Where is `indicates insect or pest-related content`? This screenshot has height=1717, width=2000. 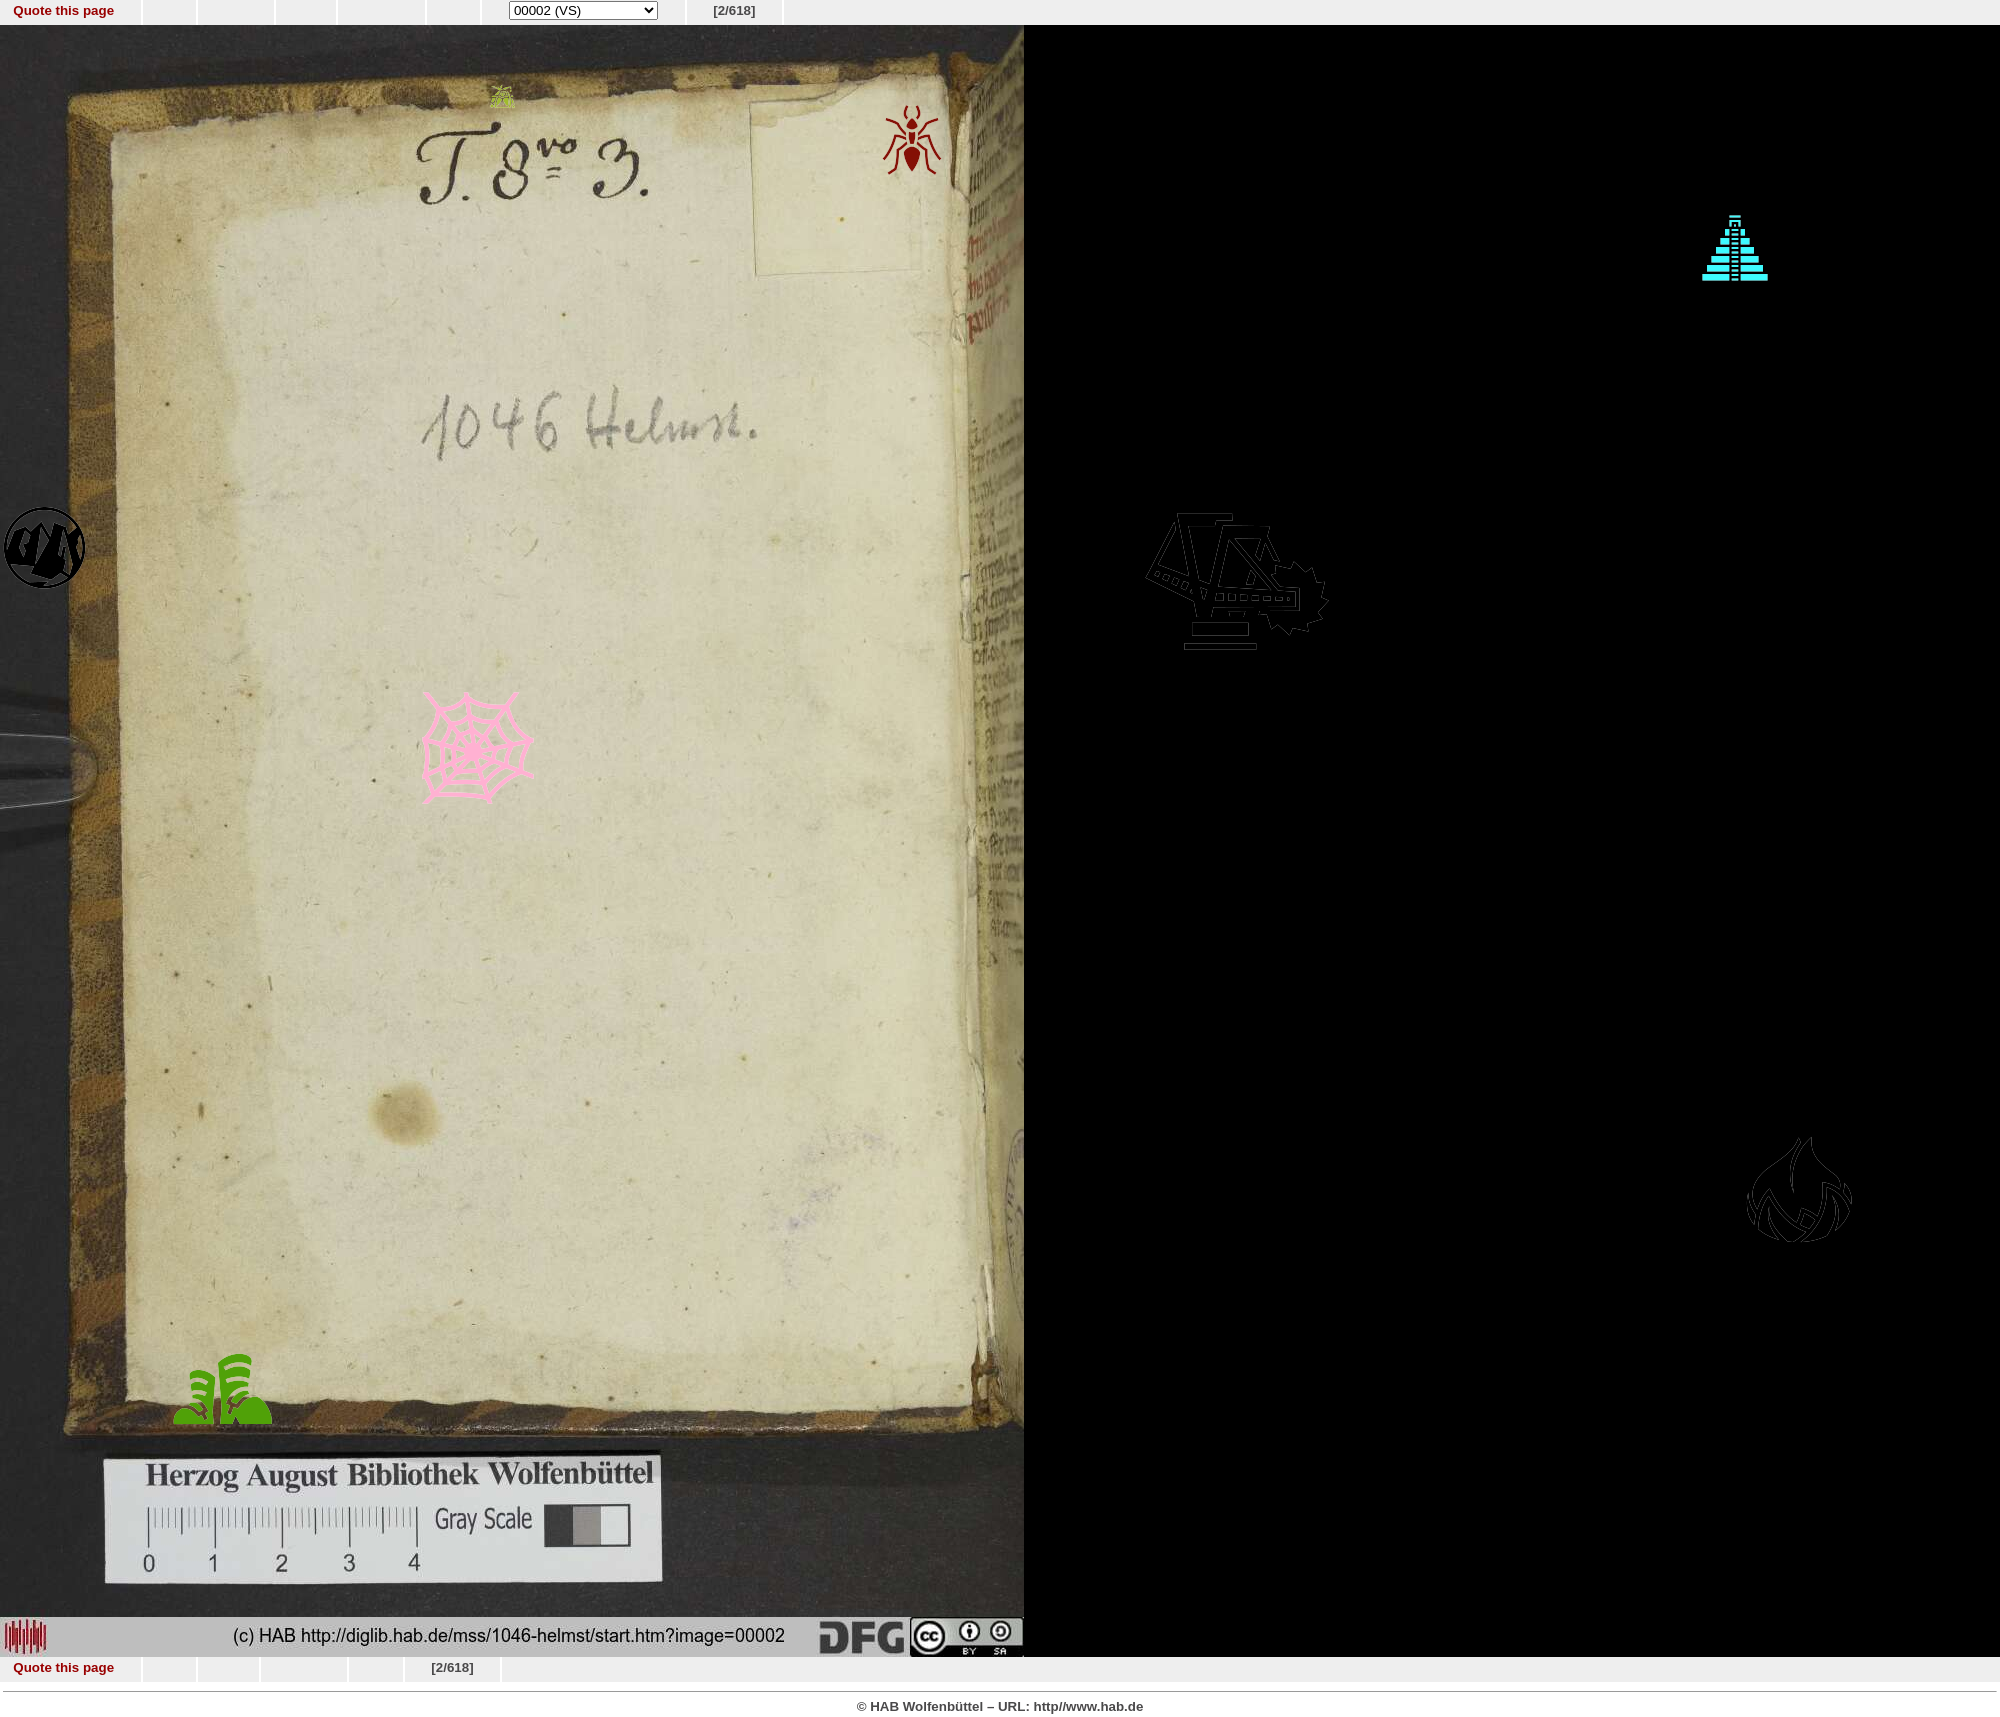 indicates insect or pest-related content is located at coordinates (912, 140).